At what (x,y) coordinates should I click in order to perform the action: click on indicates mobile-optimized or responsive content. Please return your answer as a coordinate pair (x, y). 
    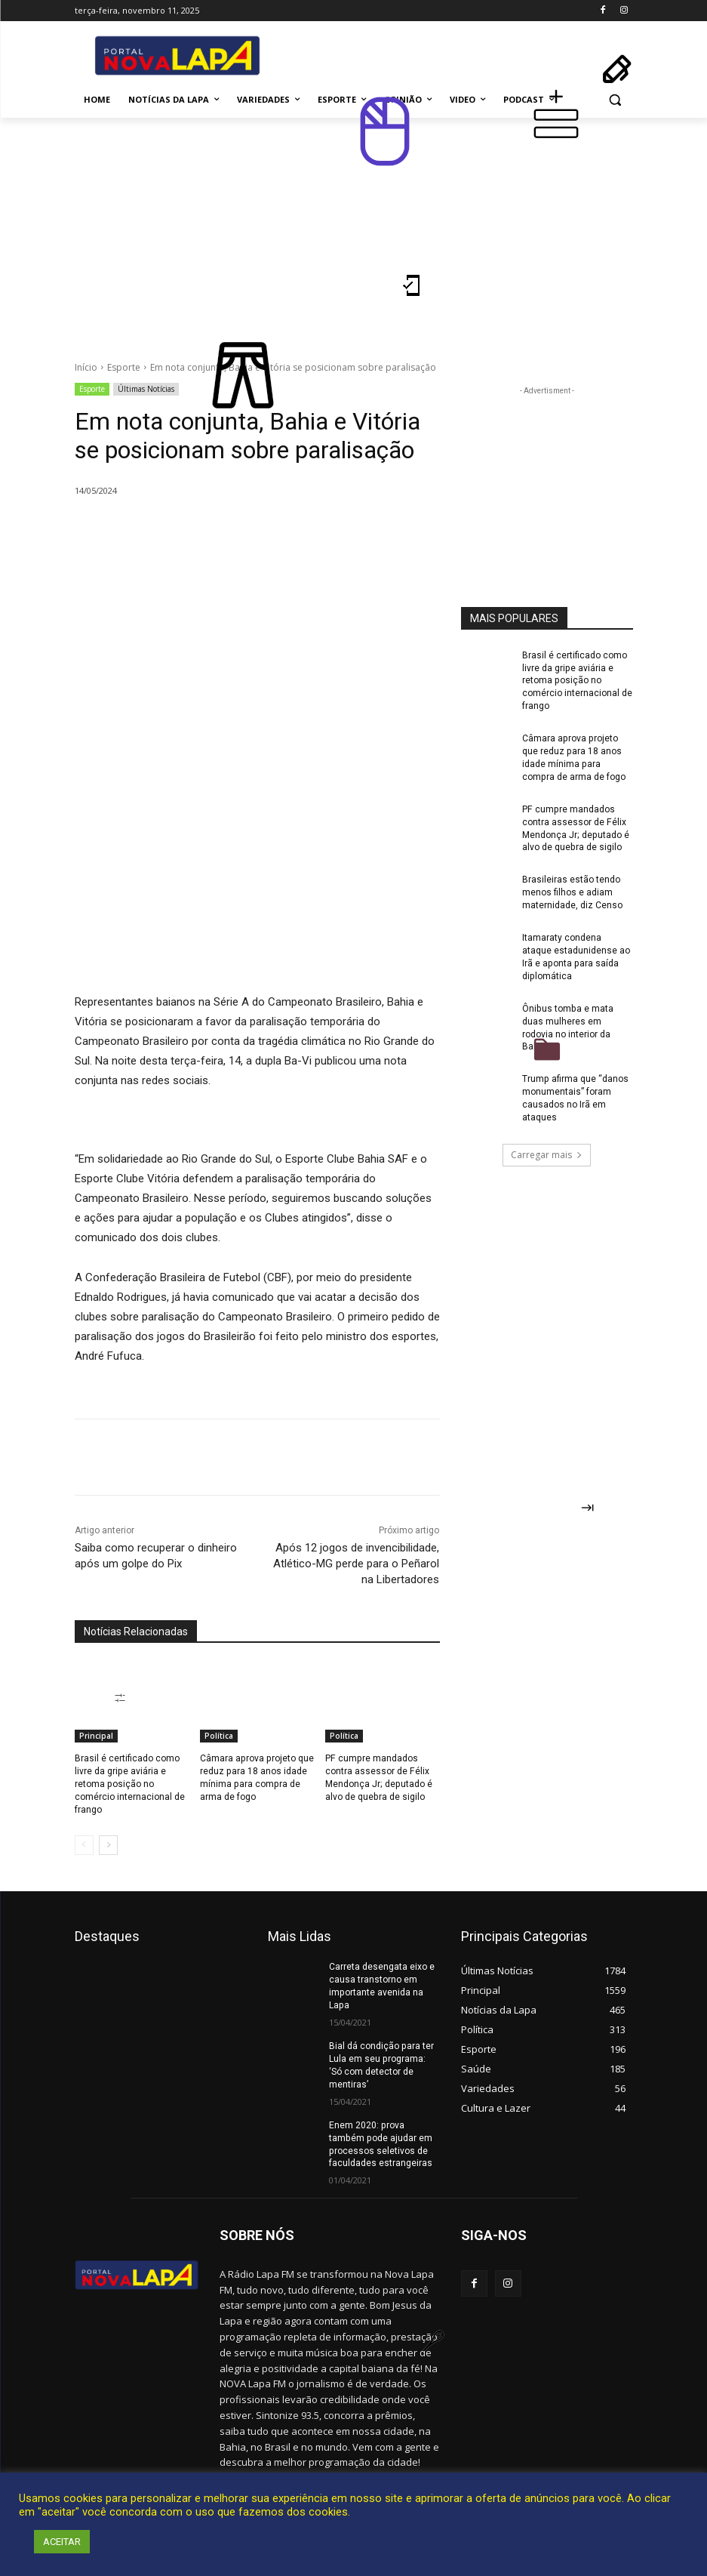
    Looking at the image, I should click on (411, 285).